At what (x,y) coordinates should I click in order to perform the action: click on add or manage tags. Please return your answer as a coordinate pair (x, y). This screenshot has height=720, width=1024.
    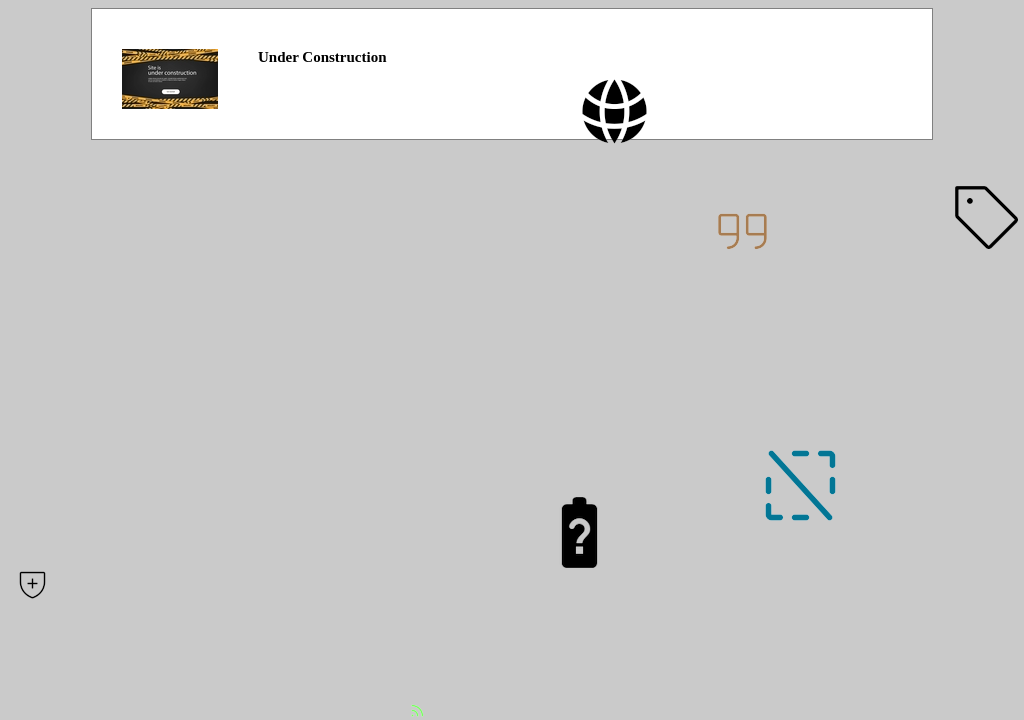
    Looking at the image, I should click on (983, 214).